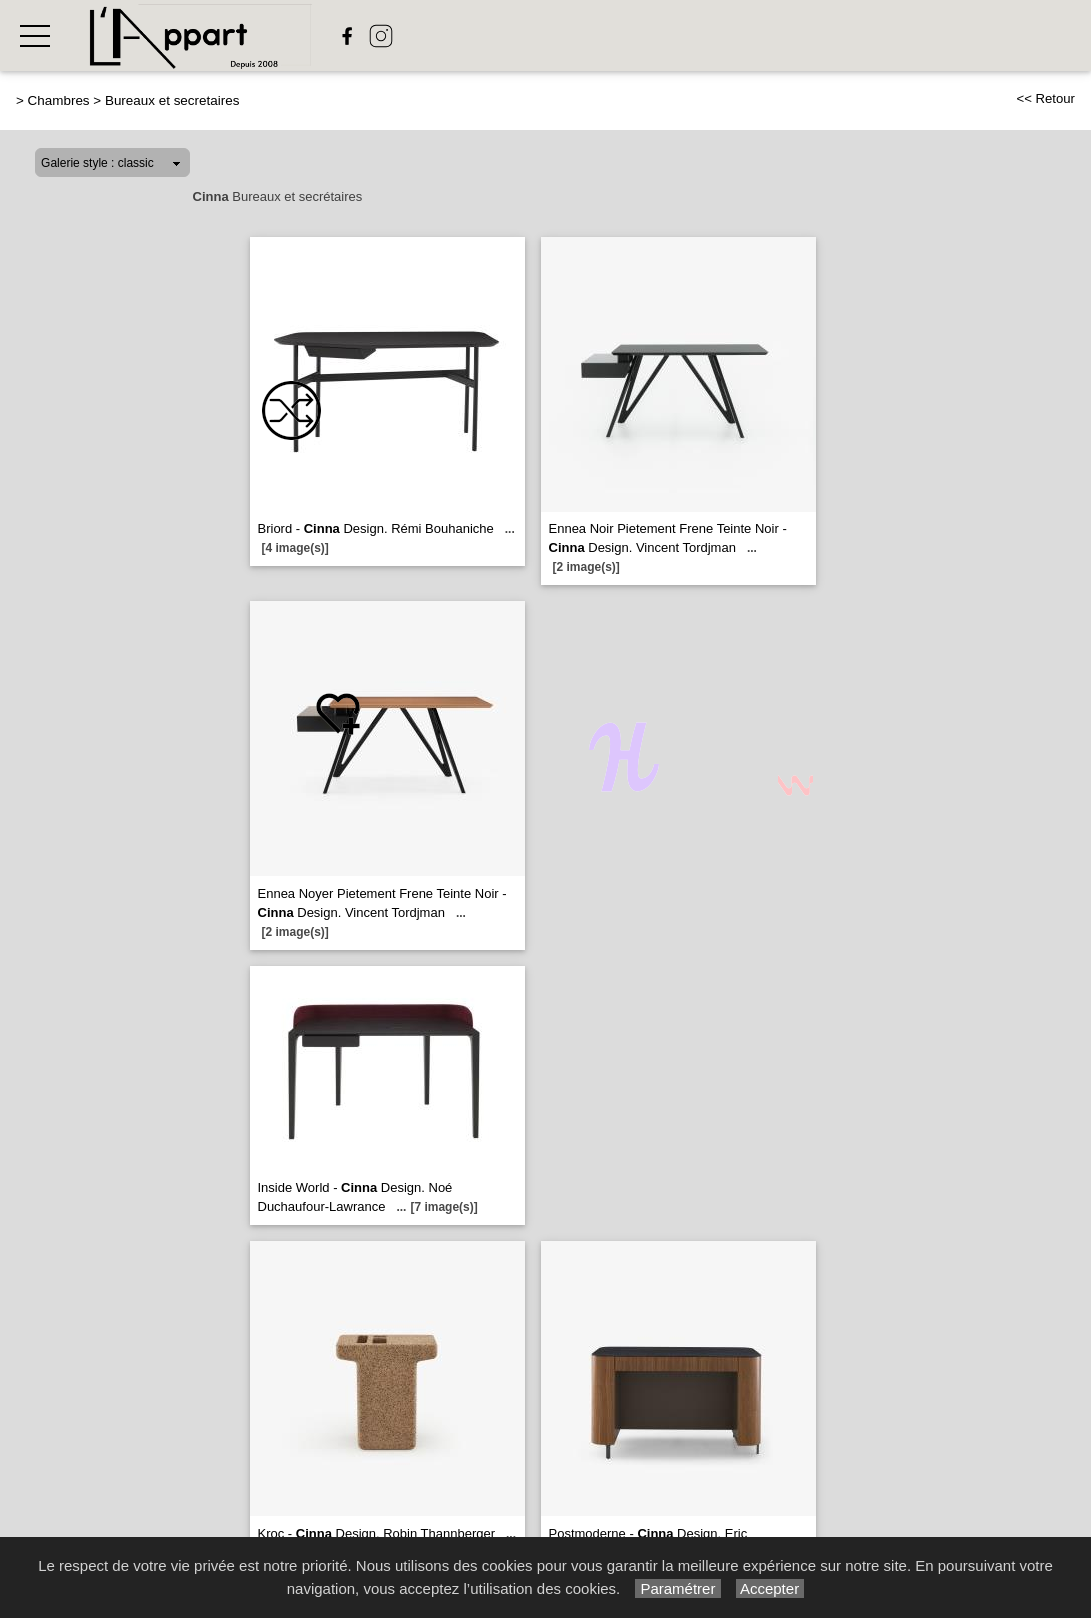  I want to click on visit the Humble Bundle website or store, so click(624, 757).